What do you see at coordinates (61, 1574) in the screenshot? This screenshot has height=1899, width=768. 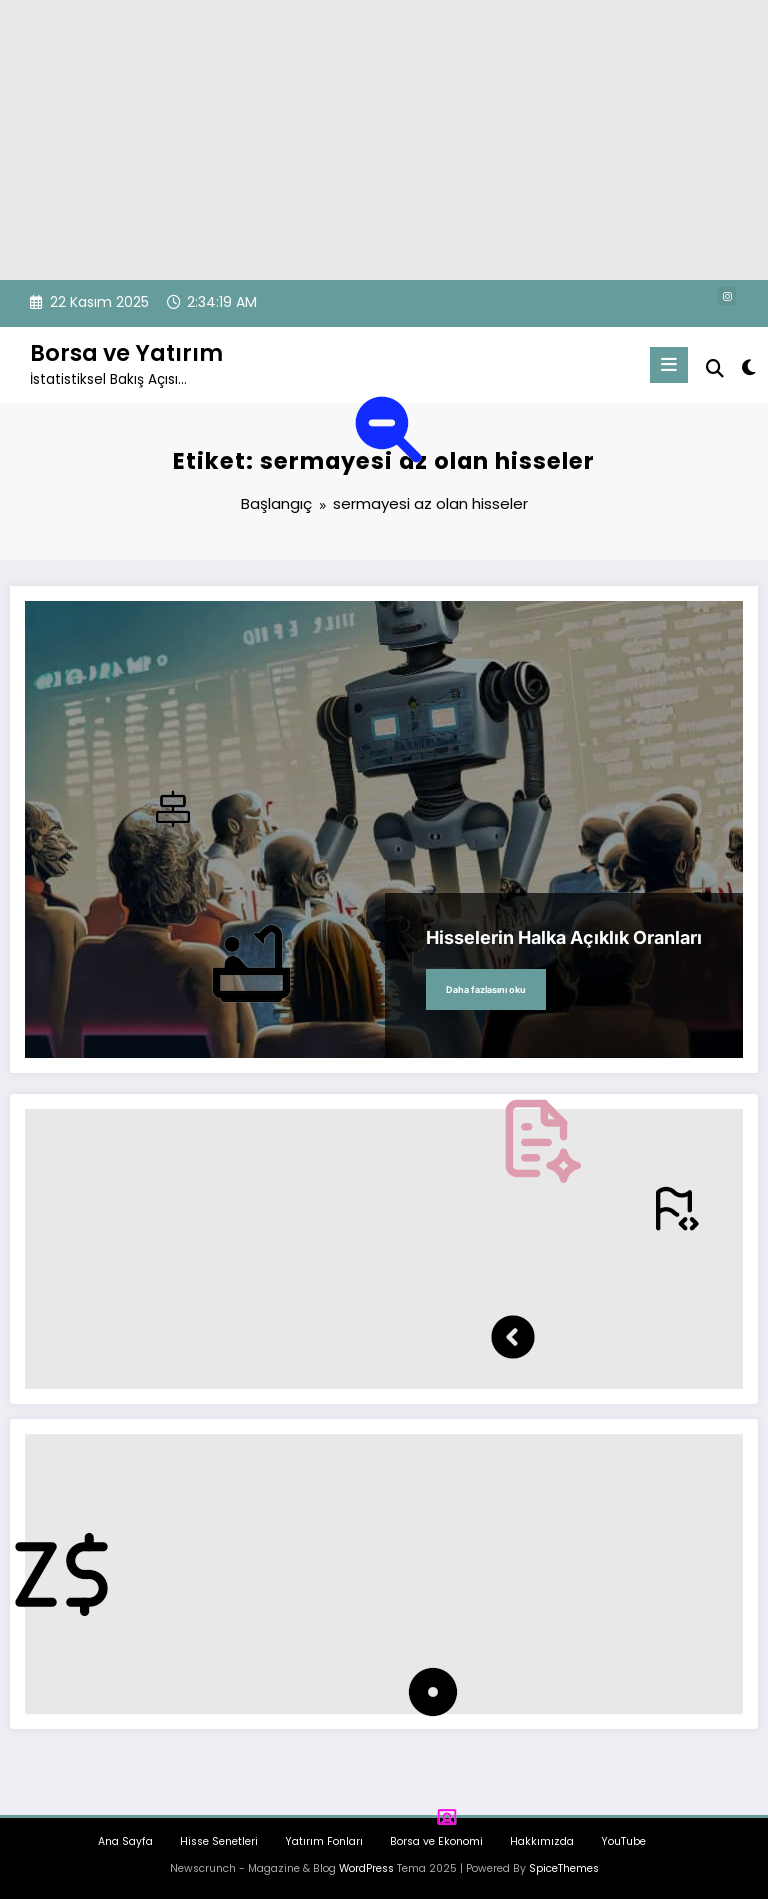 I see `indicates zimbabwean dollar currency` at bounding box center [61, 1574].